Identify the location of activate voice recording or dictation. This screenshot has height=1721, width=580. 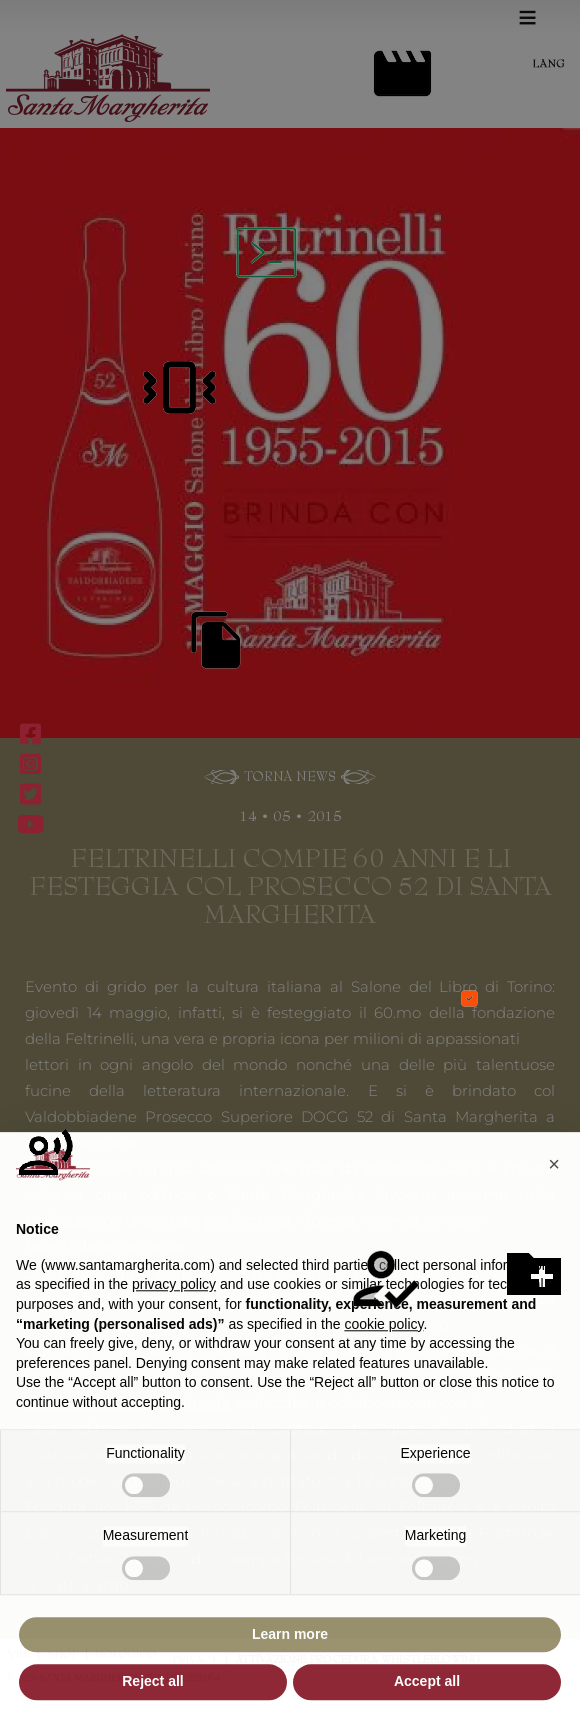
(46, 1153).